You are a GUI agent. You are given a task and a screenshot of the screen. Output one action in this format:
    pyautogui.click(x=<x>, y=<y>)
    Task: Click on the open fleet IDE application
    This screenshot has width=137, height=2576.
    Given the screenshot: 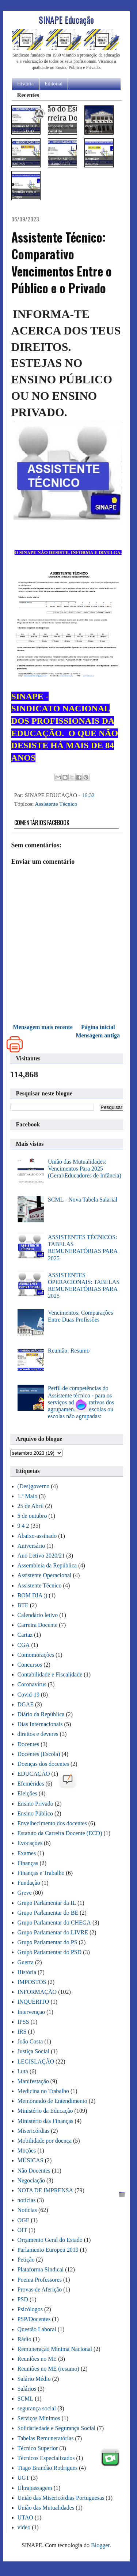 What is the action you would take?
    pyautogui.click(x=81, y=1405)
    